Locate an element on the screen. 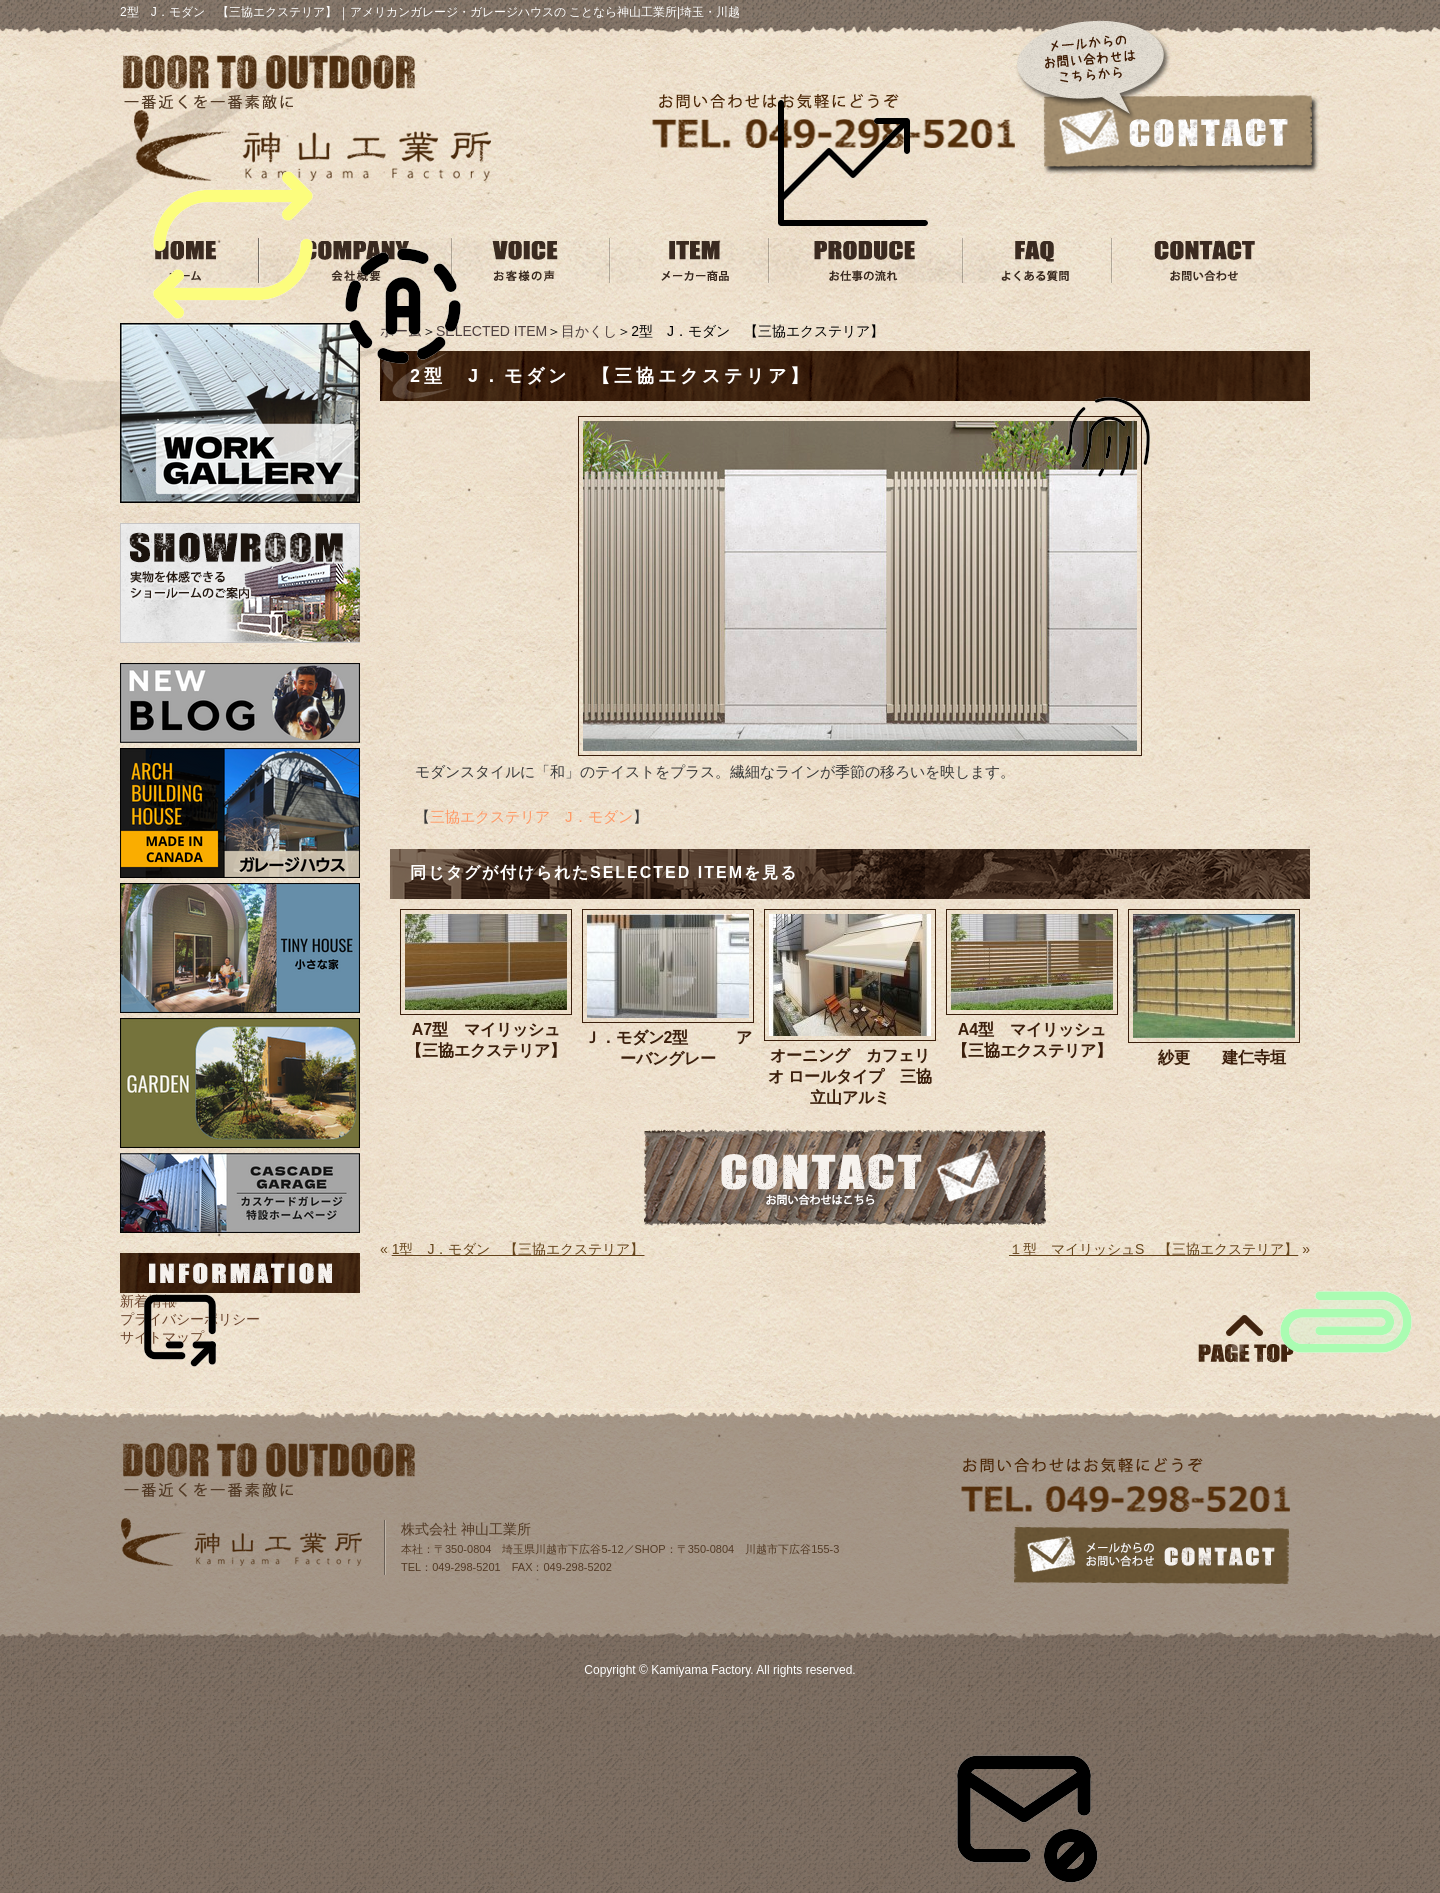 This screenshot has height=1893, width=1440. enable repeat mode for media playback is located at coordinates (233, 245).